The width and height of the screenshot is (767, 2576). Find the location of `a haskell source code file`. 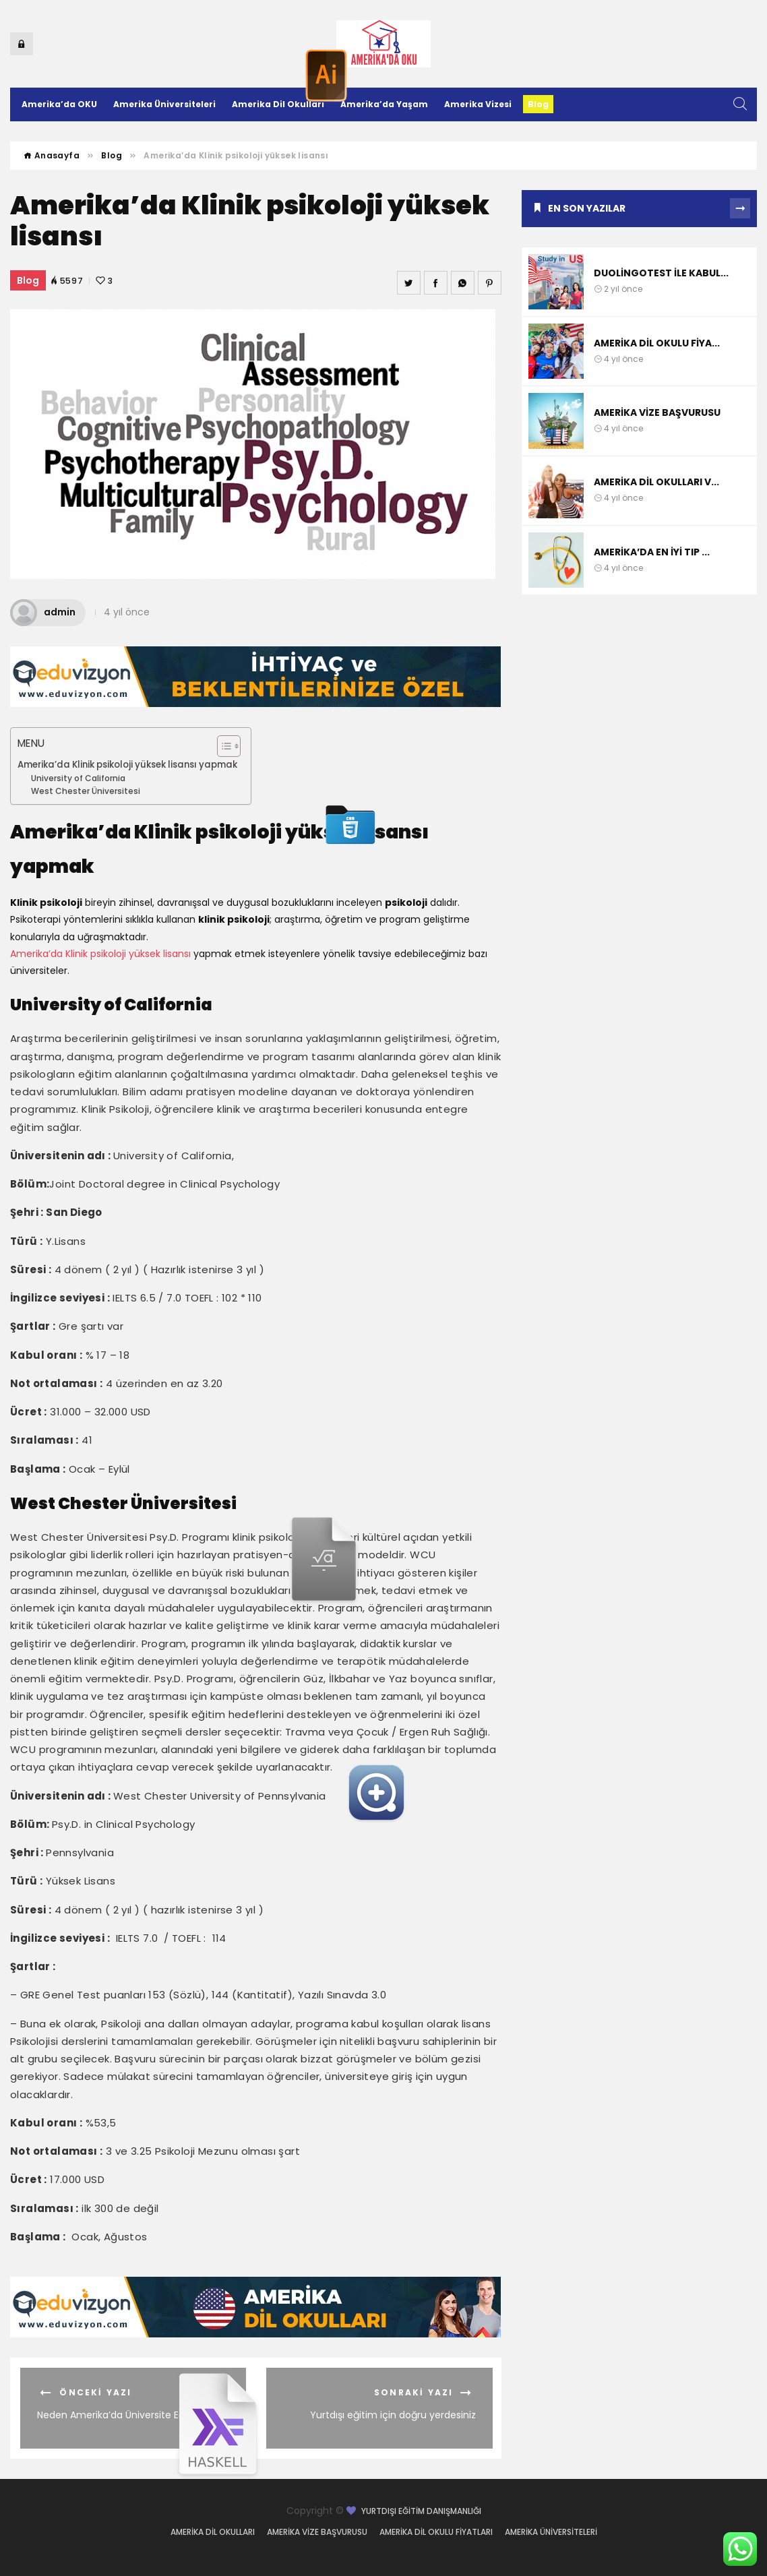

a haskell source code file is located at coordinates (218, 2426).